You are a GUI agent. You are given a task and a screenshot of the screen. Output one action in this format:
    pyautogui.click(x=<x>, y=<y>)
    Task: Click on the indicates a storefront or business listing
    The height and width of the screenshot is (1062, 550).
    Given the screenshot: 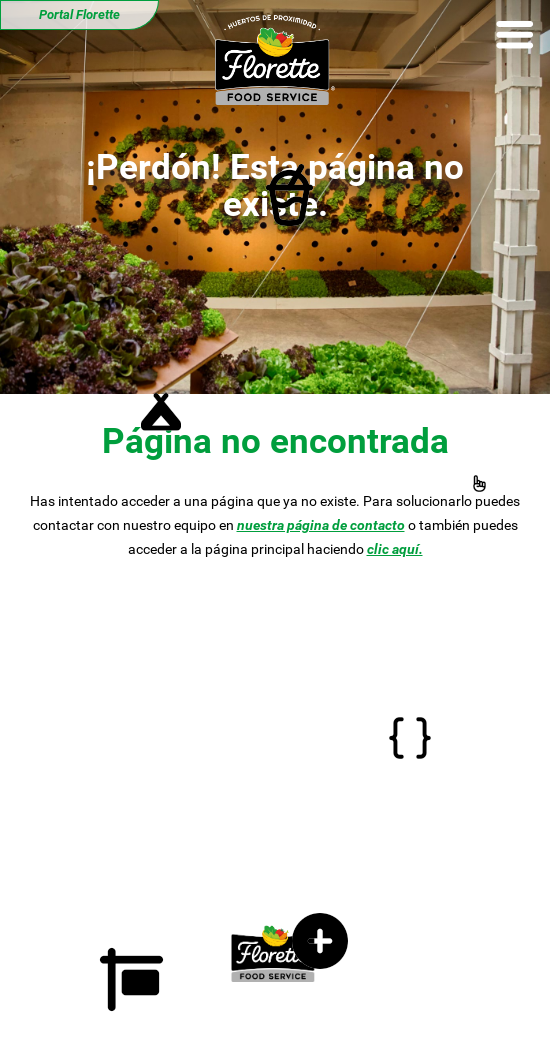 What is the action you would take?
    pyautogui.click(x=131, y=979)
    